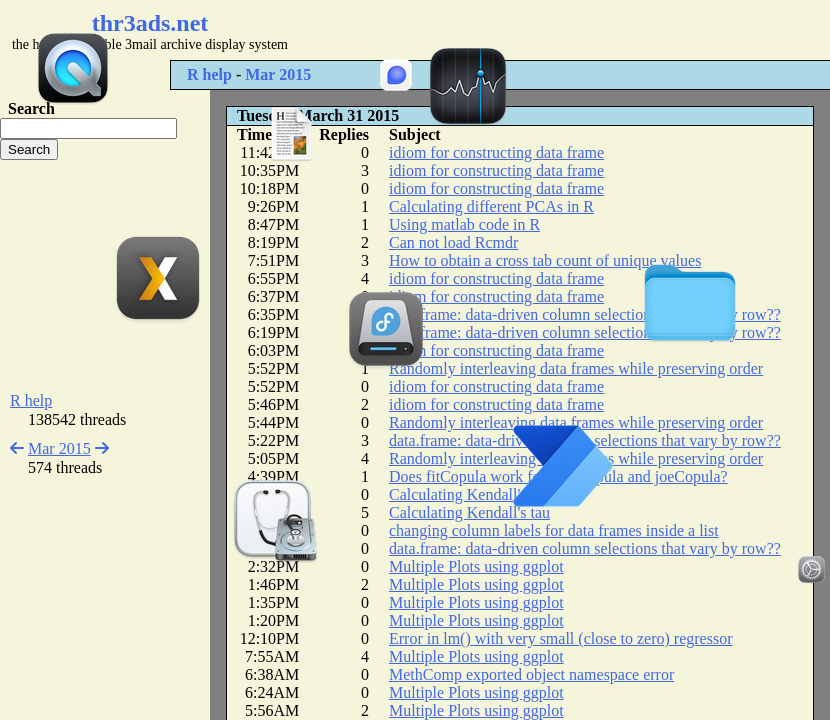 The width and height of the screenshot is (830, 720). I want to click on open a document or text file, so click(291, 133).